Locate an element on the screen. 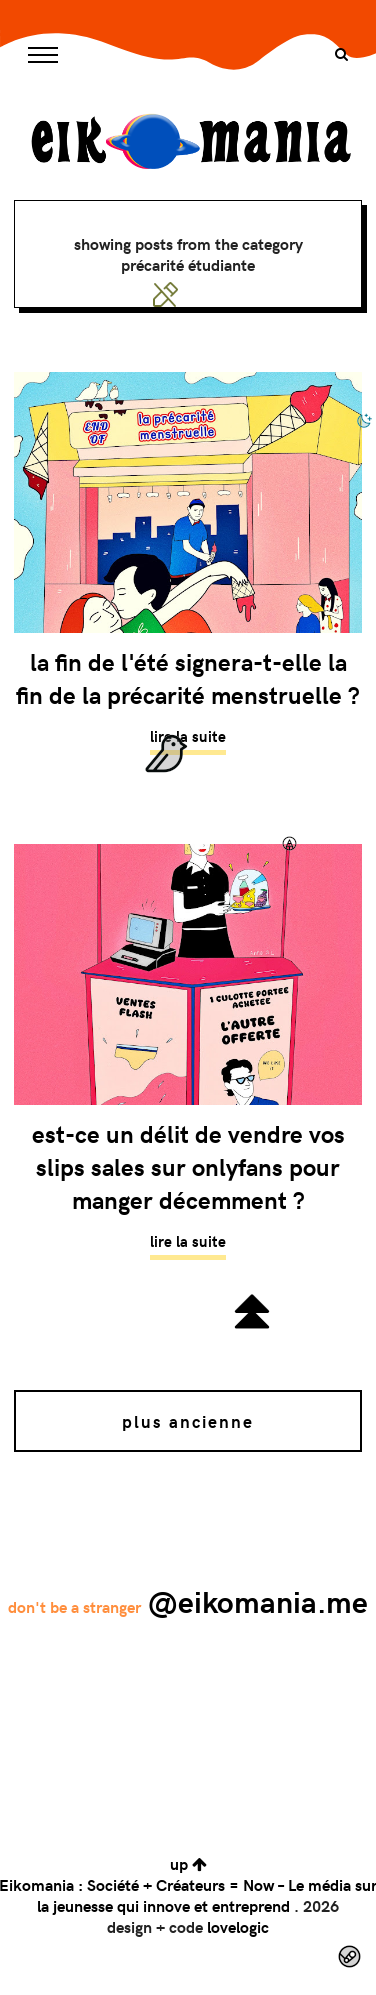  editing is disabled or unavailable is located at coordinates (165, 295).